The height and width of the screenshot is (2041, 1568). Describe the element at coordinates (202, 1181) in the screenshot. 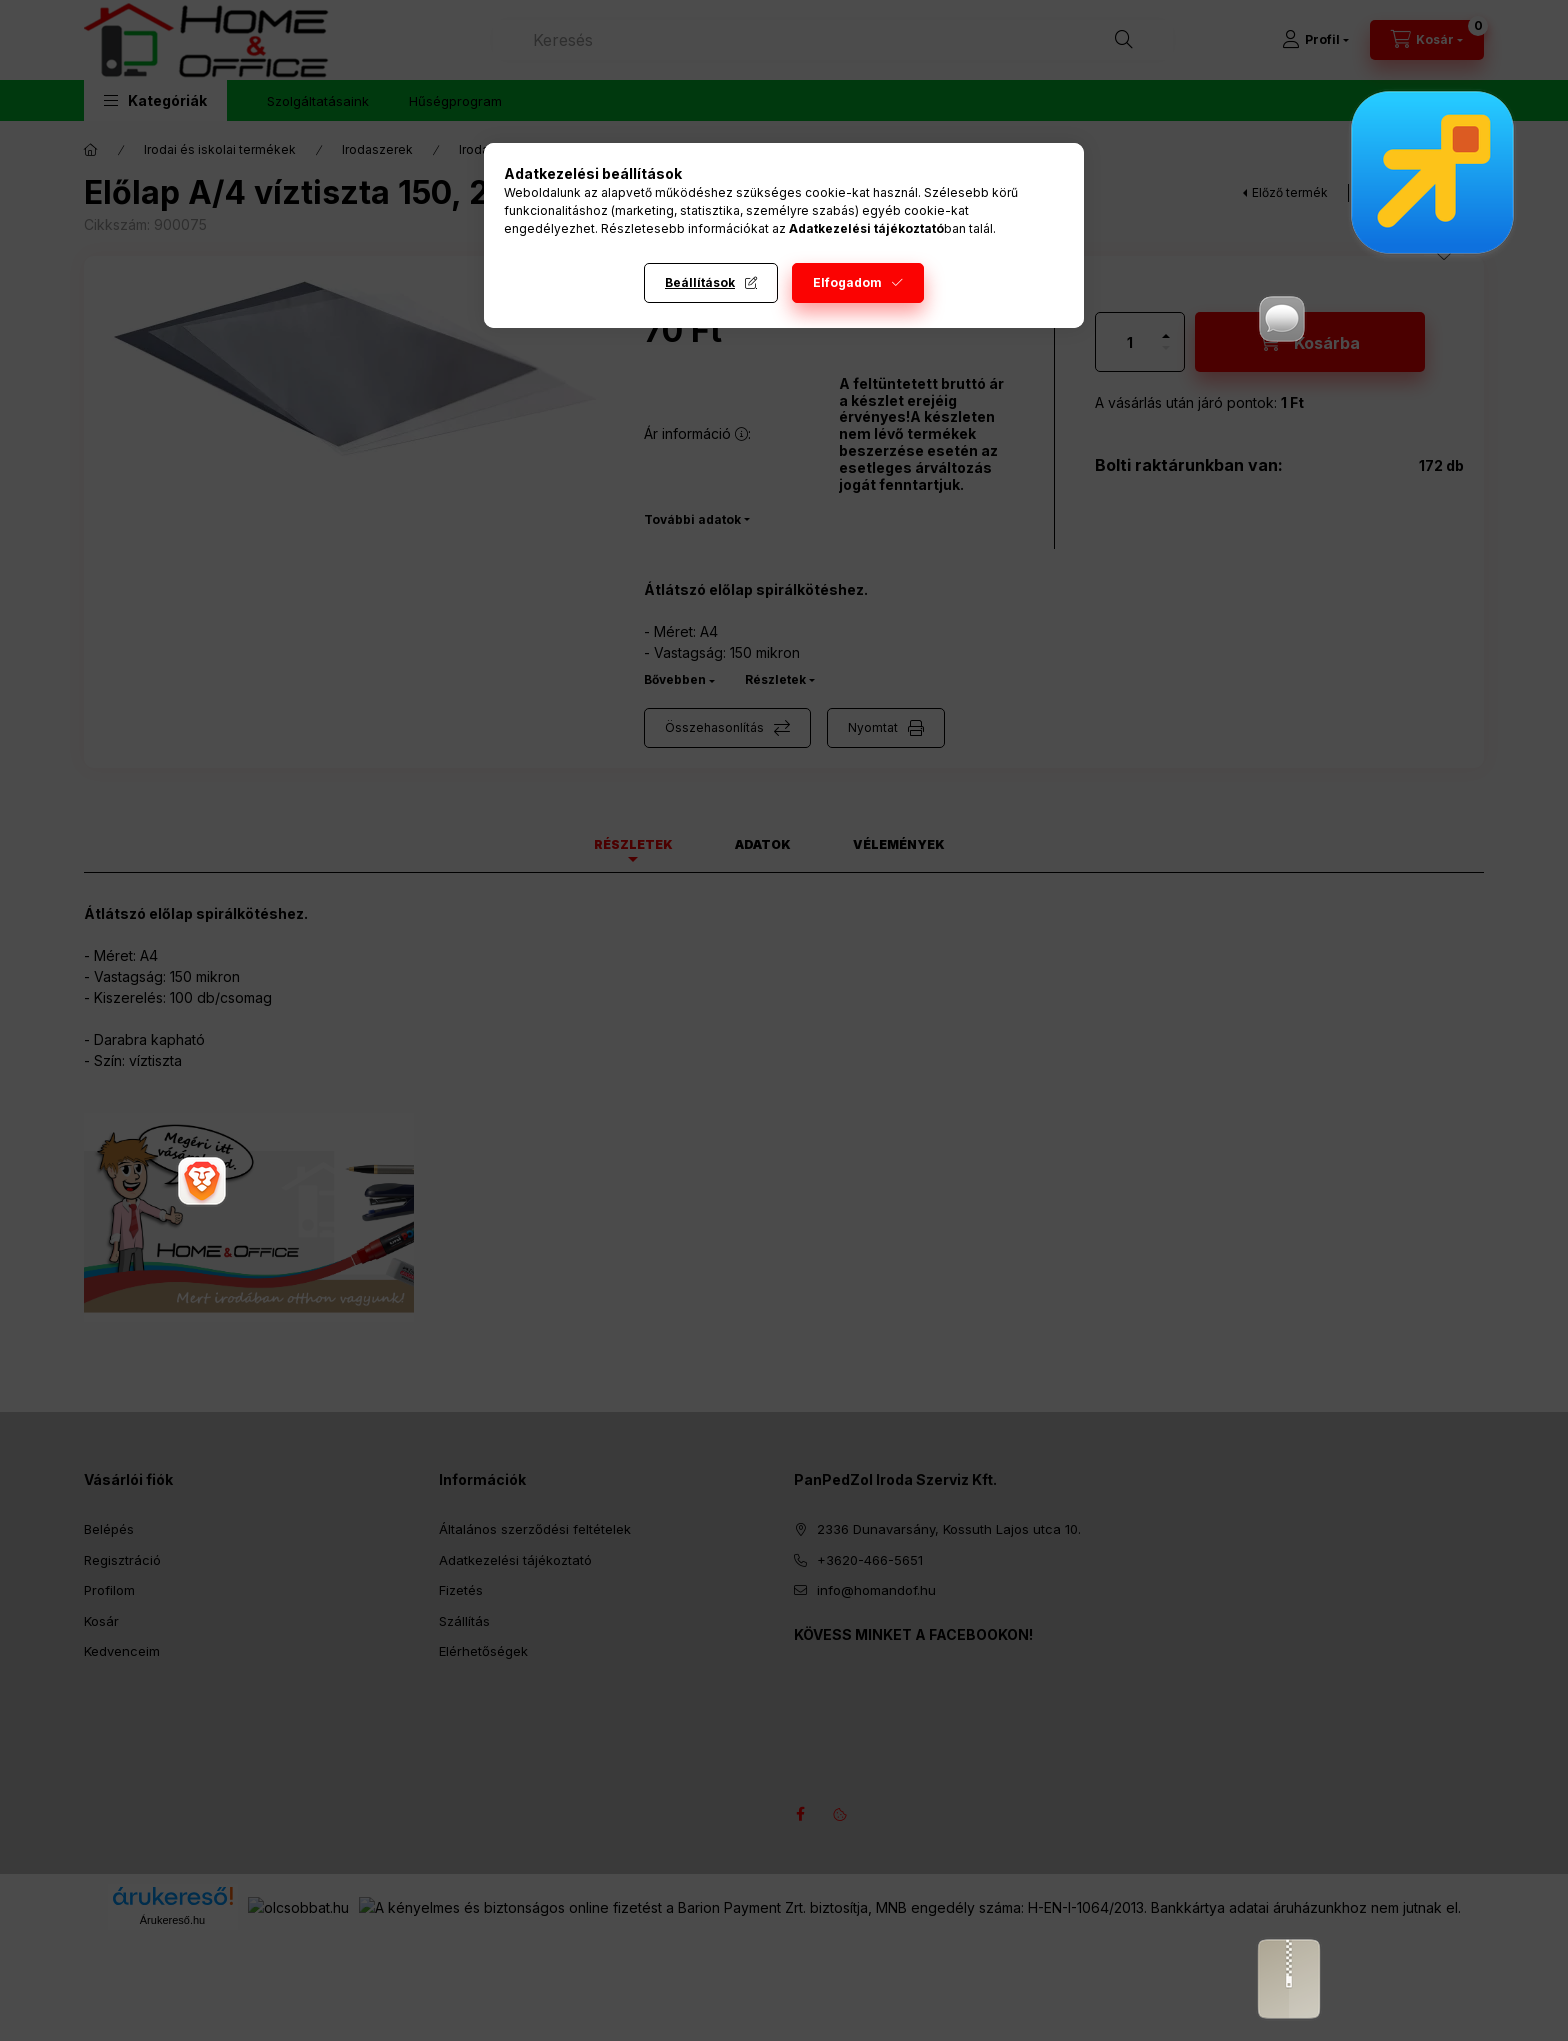

I see `open the Brave browser` at that location.